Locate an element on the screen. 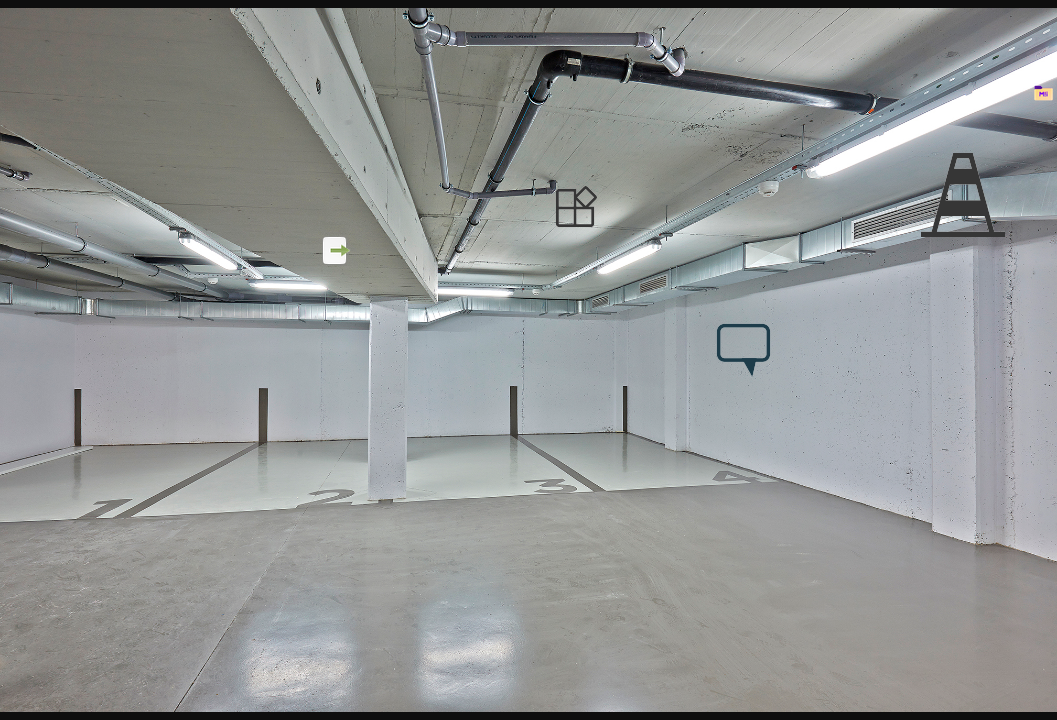 This screenshot has height=720, width=1057. open VLC media player is located at coordinates (963, 195).